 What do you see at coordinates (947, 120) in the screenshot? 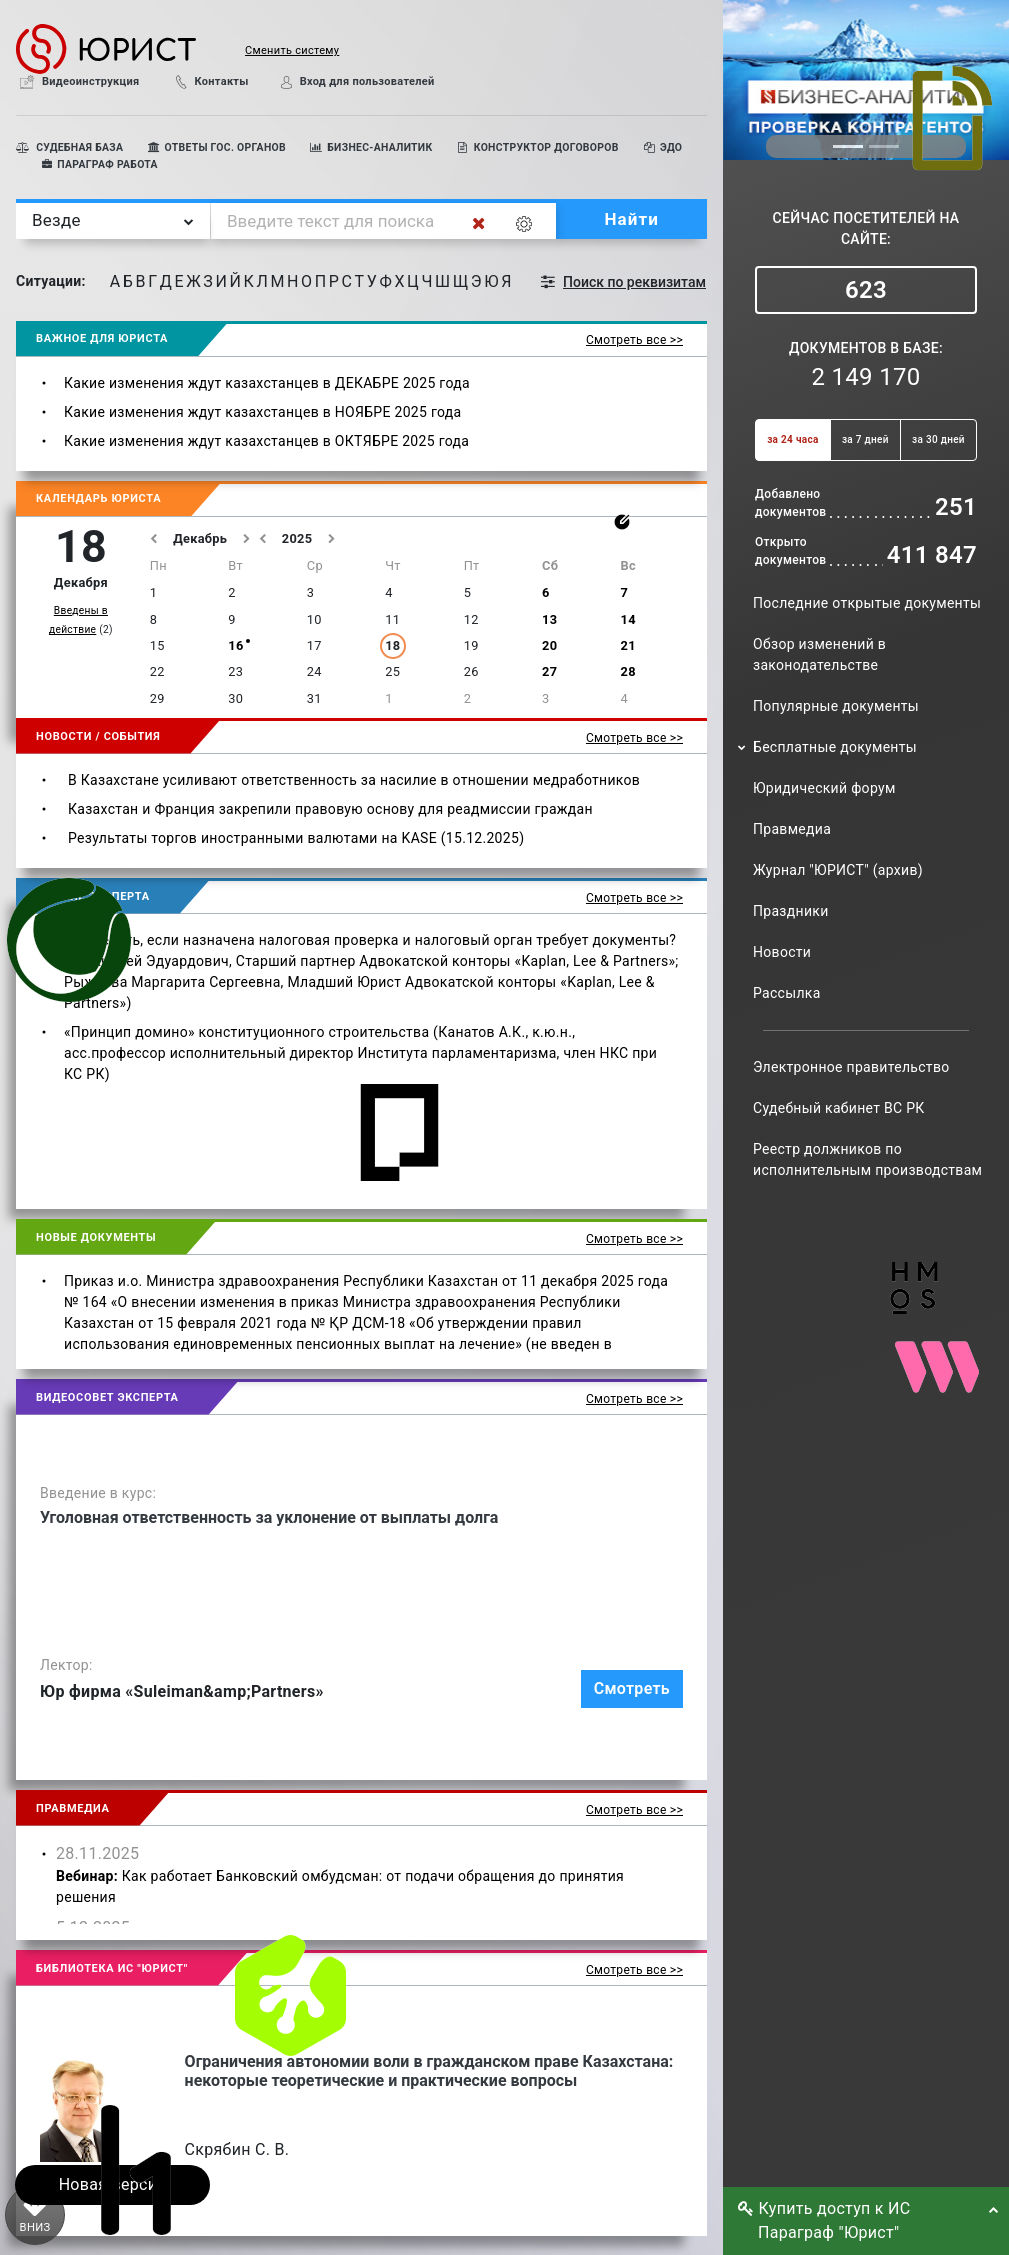
I see `enable mobile hotspot` at bounding box center [947, 120].